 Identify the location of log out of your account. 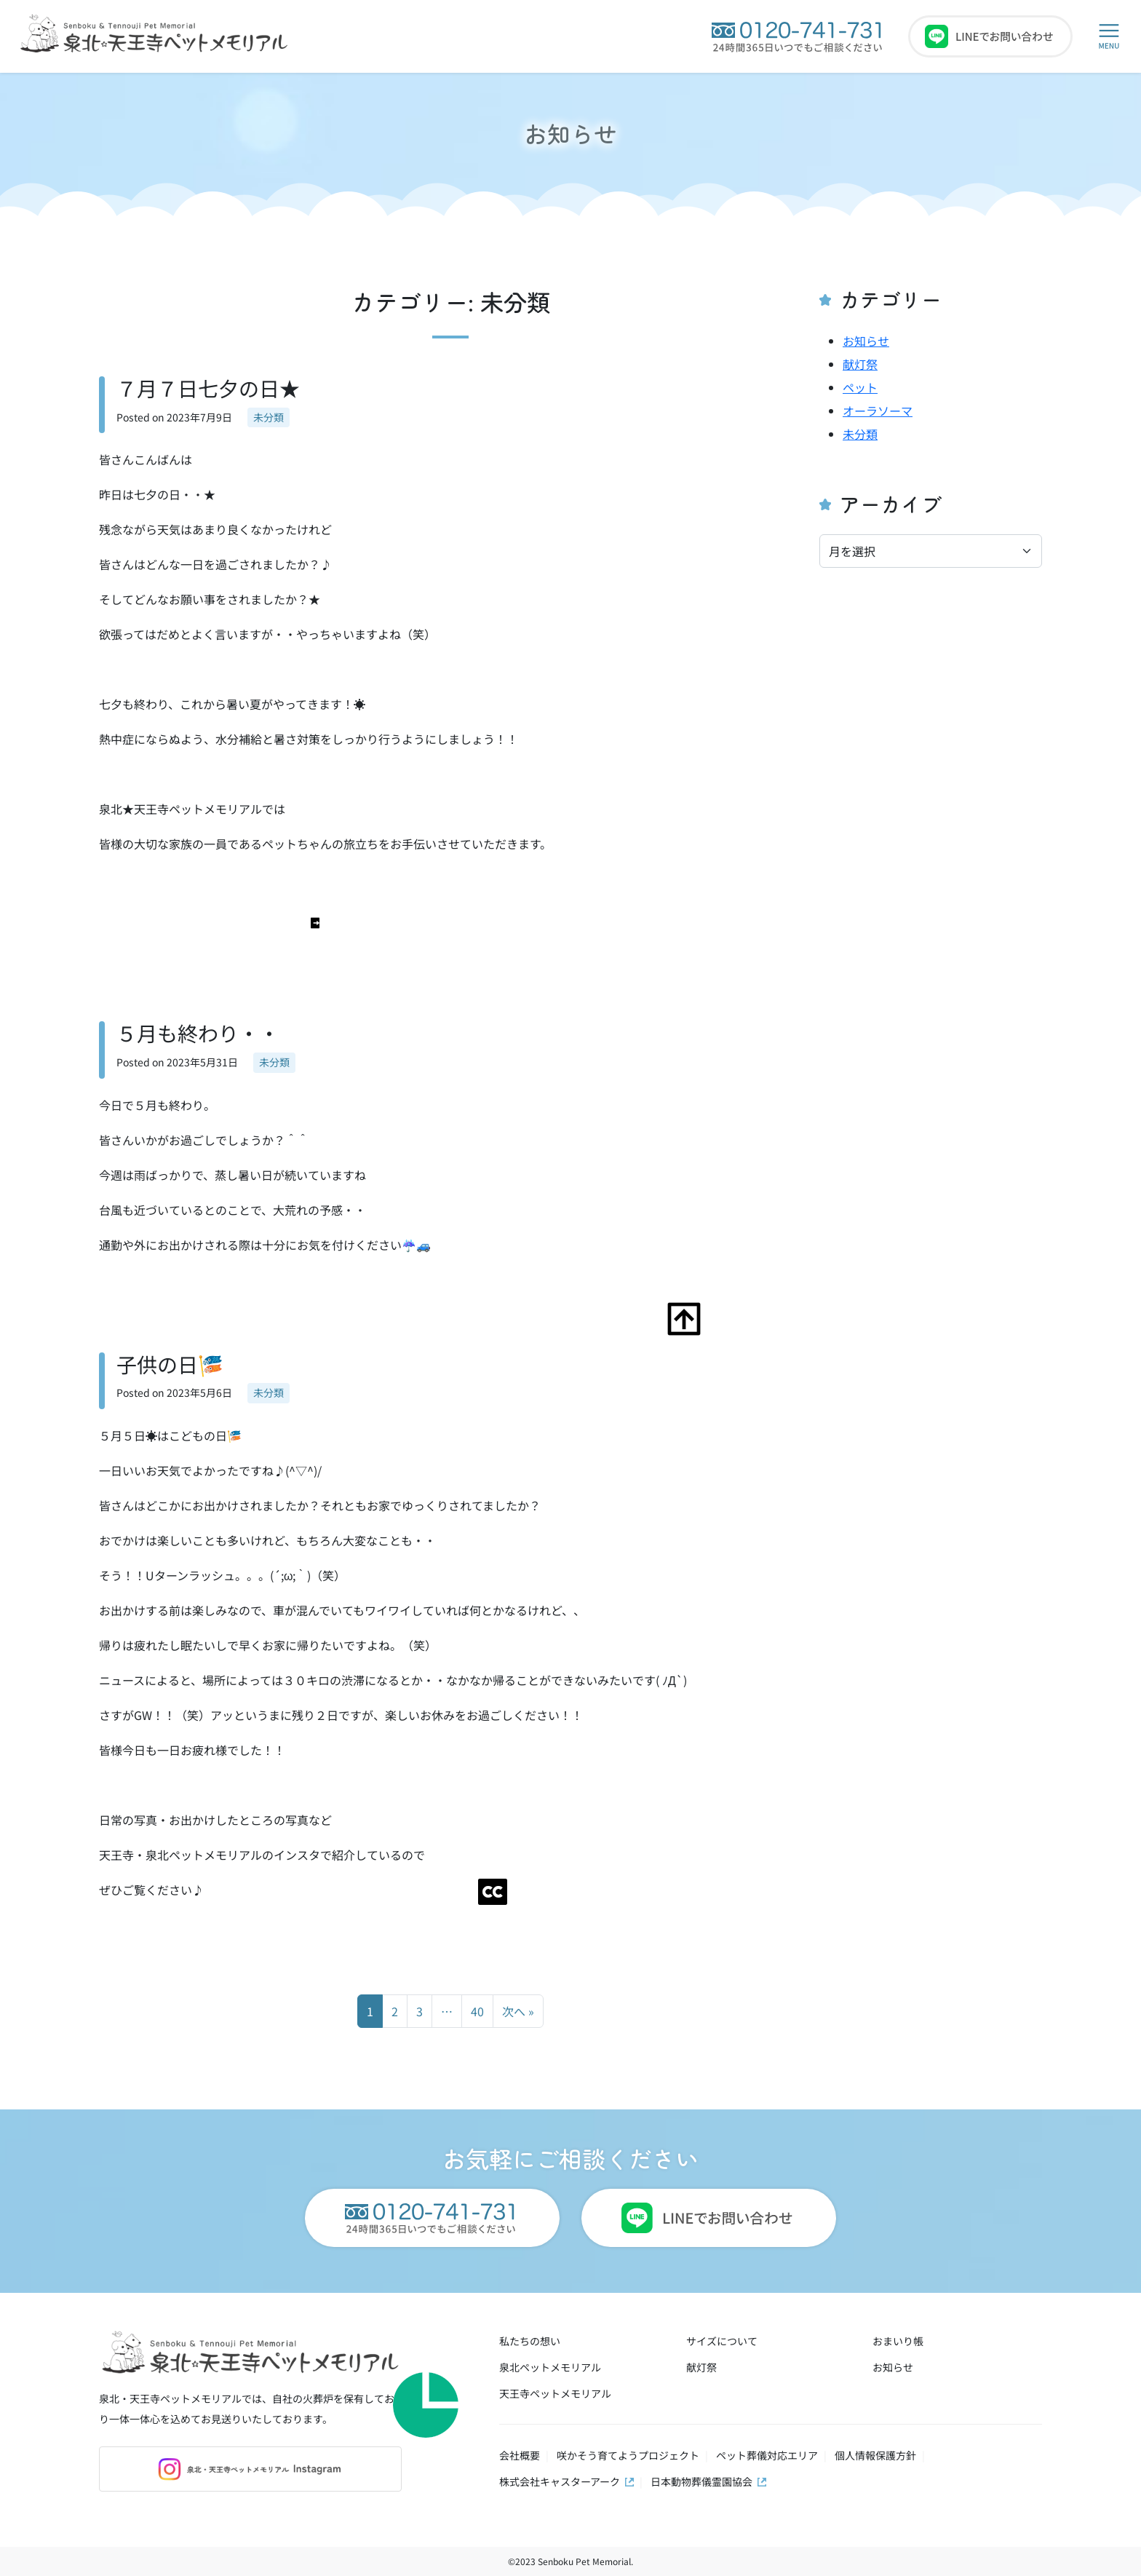
(315, 923).